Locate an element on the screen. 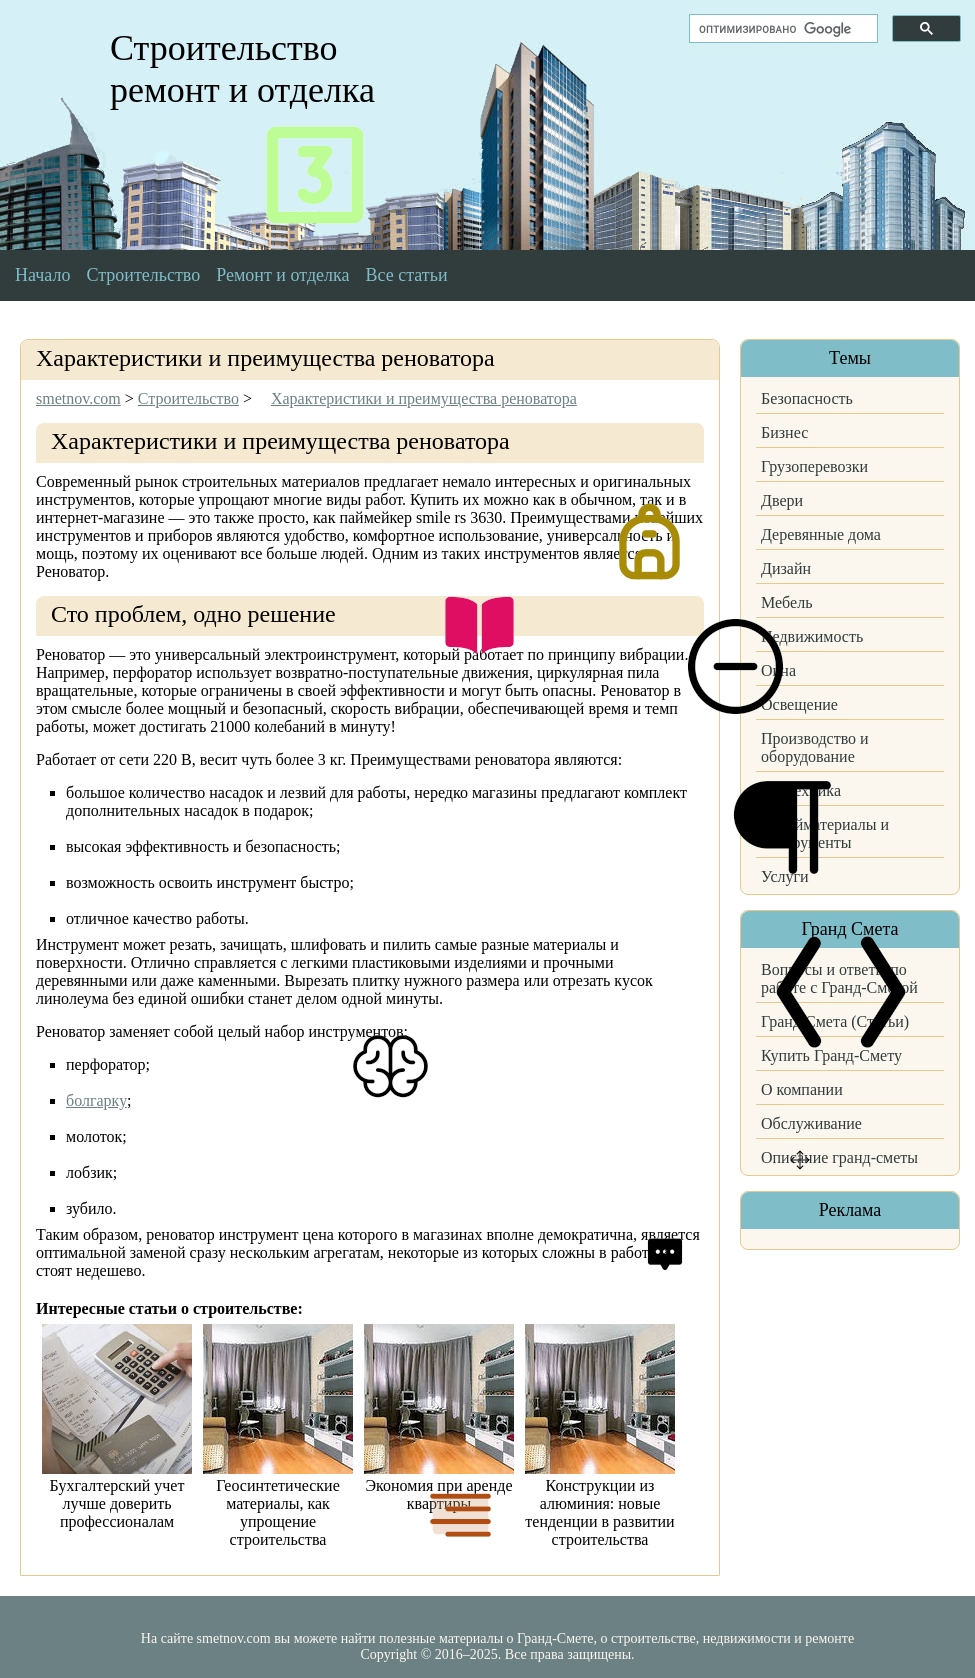  indicates step three in a numbered sequence is located at coordinates (315, 175).